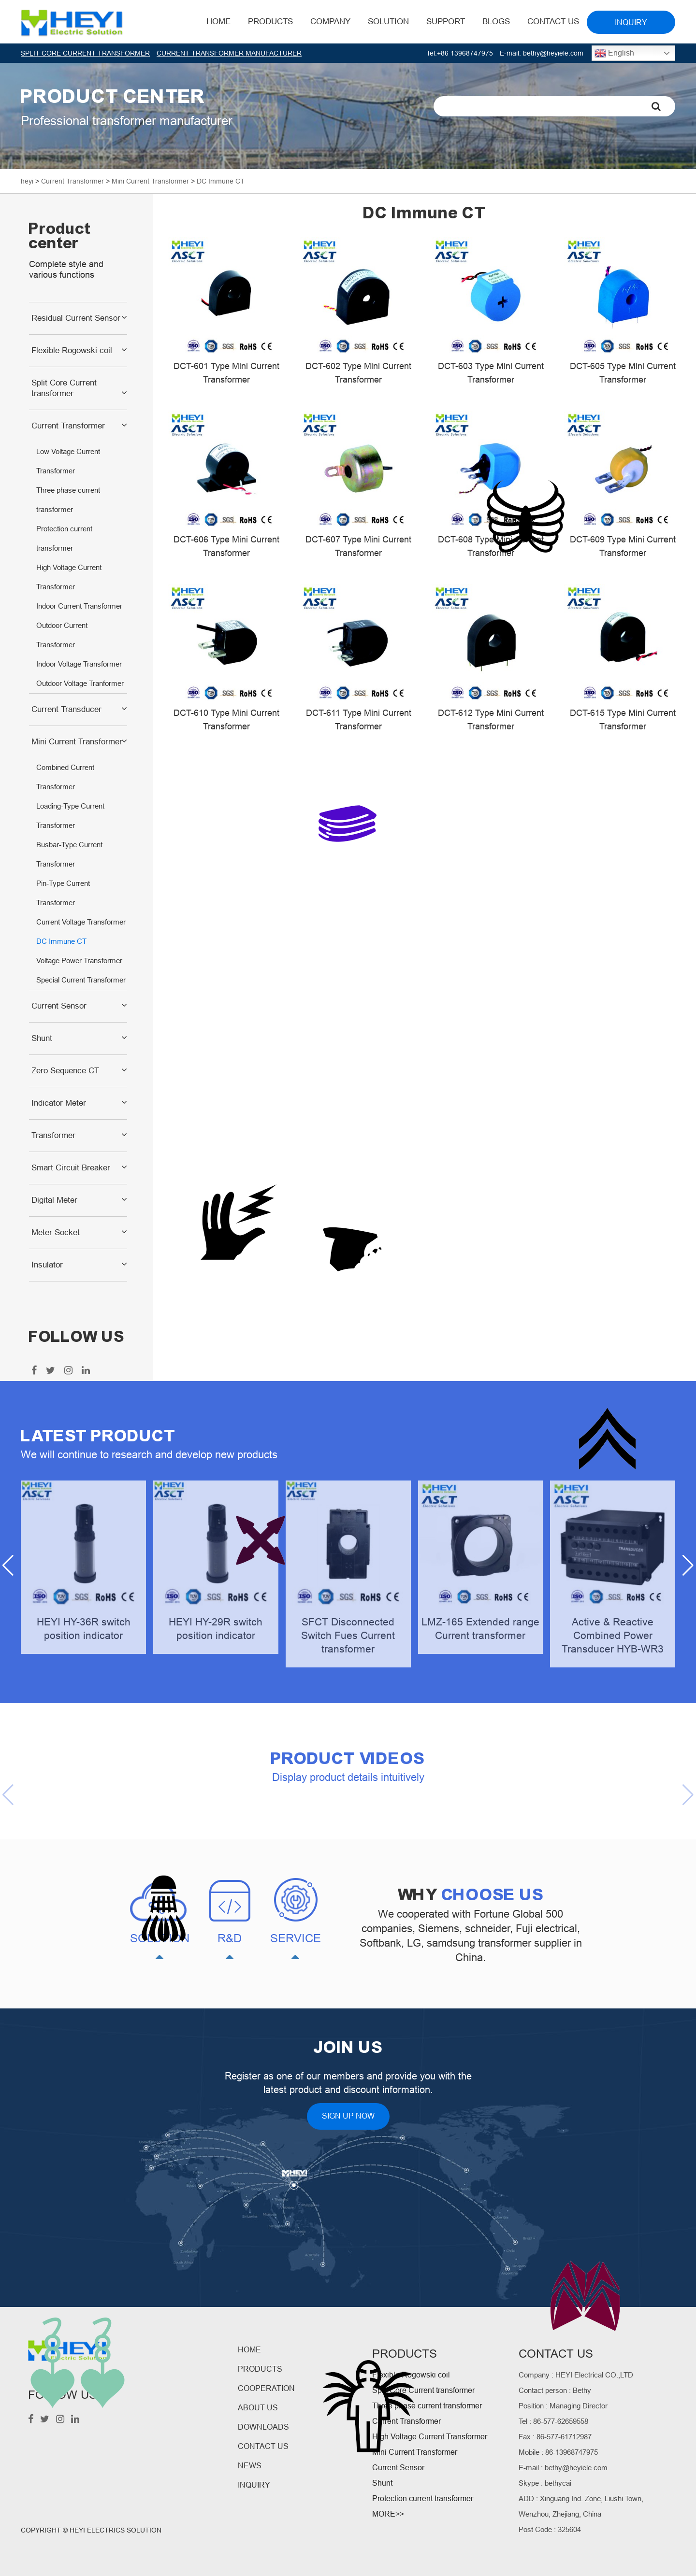 The image size is (696, 2576). What do you see at coordinates (77, 2363) in the screenshot?
I see `browse heart-shaped earrings in jewelry collection` at bounding box center [77, 2363].